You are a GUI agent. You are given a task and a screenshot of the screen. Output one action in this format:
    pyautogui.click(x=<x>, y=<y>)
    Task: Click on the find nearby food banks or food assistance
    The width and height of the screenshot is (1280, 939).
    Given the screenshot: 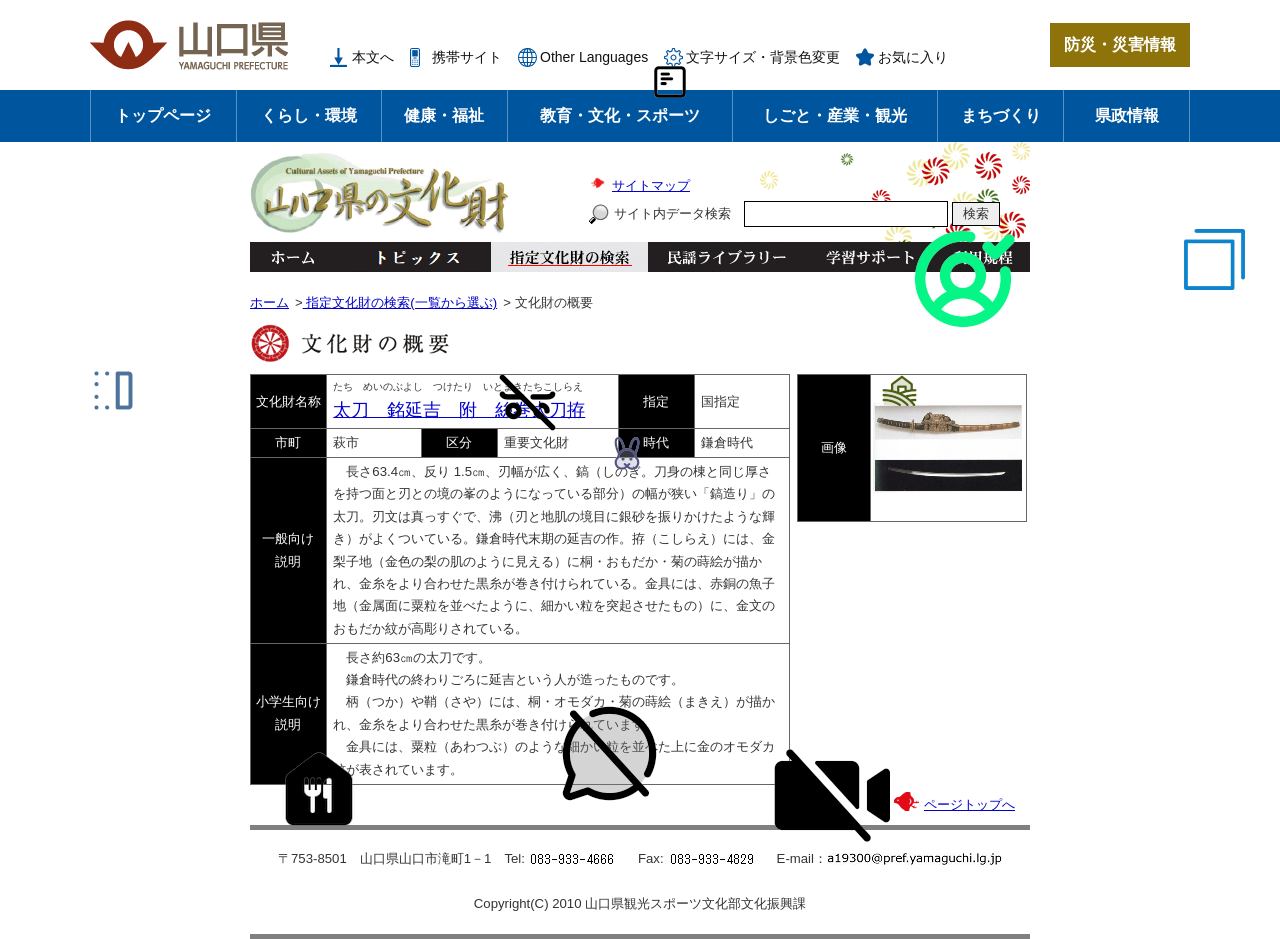 What is the action you would take?
    pyautogui.click(x=319, y=788)
    